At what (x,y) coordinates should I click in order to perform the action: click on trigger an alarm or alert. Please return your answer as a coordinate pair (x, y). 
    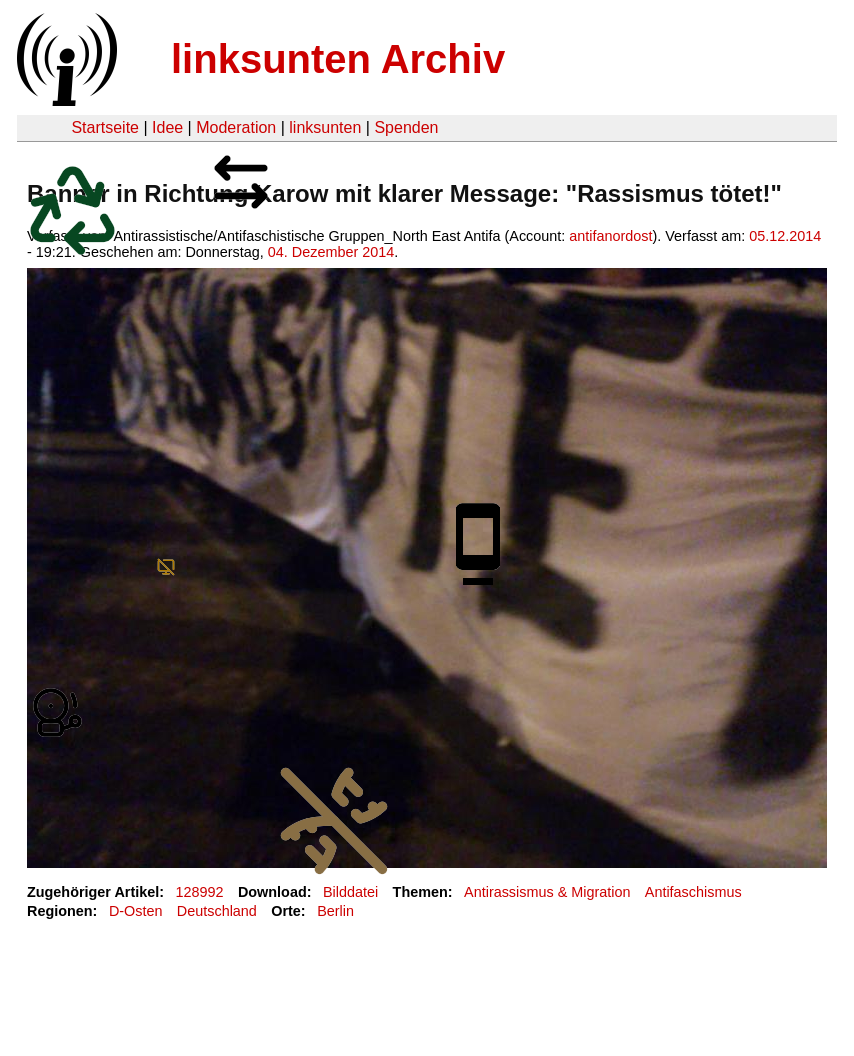
    Looking at the image, I should click on (57, 712).